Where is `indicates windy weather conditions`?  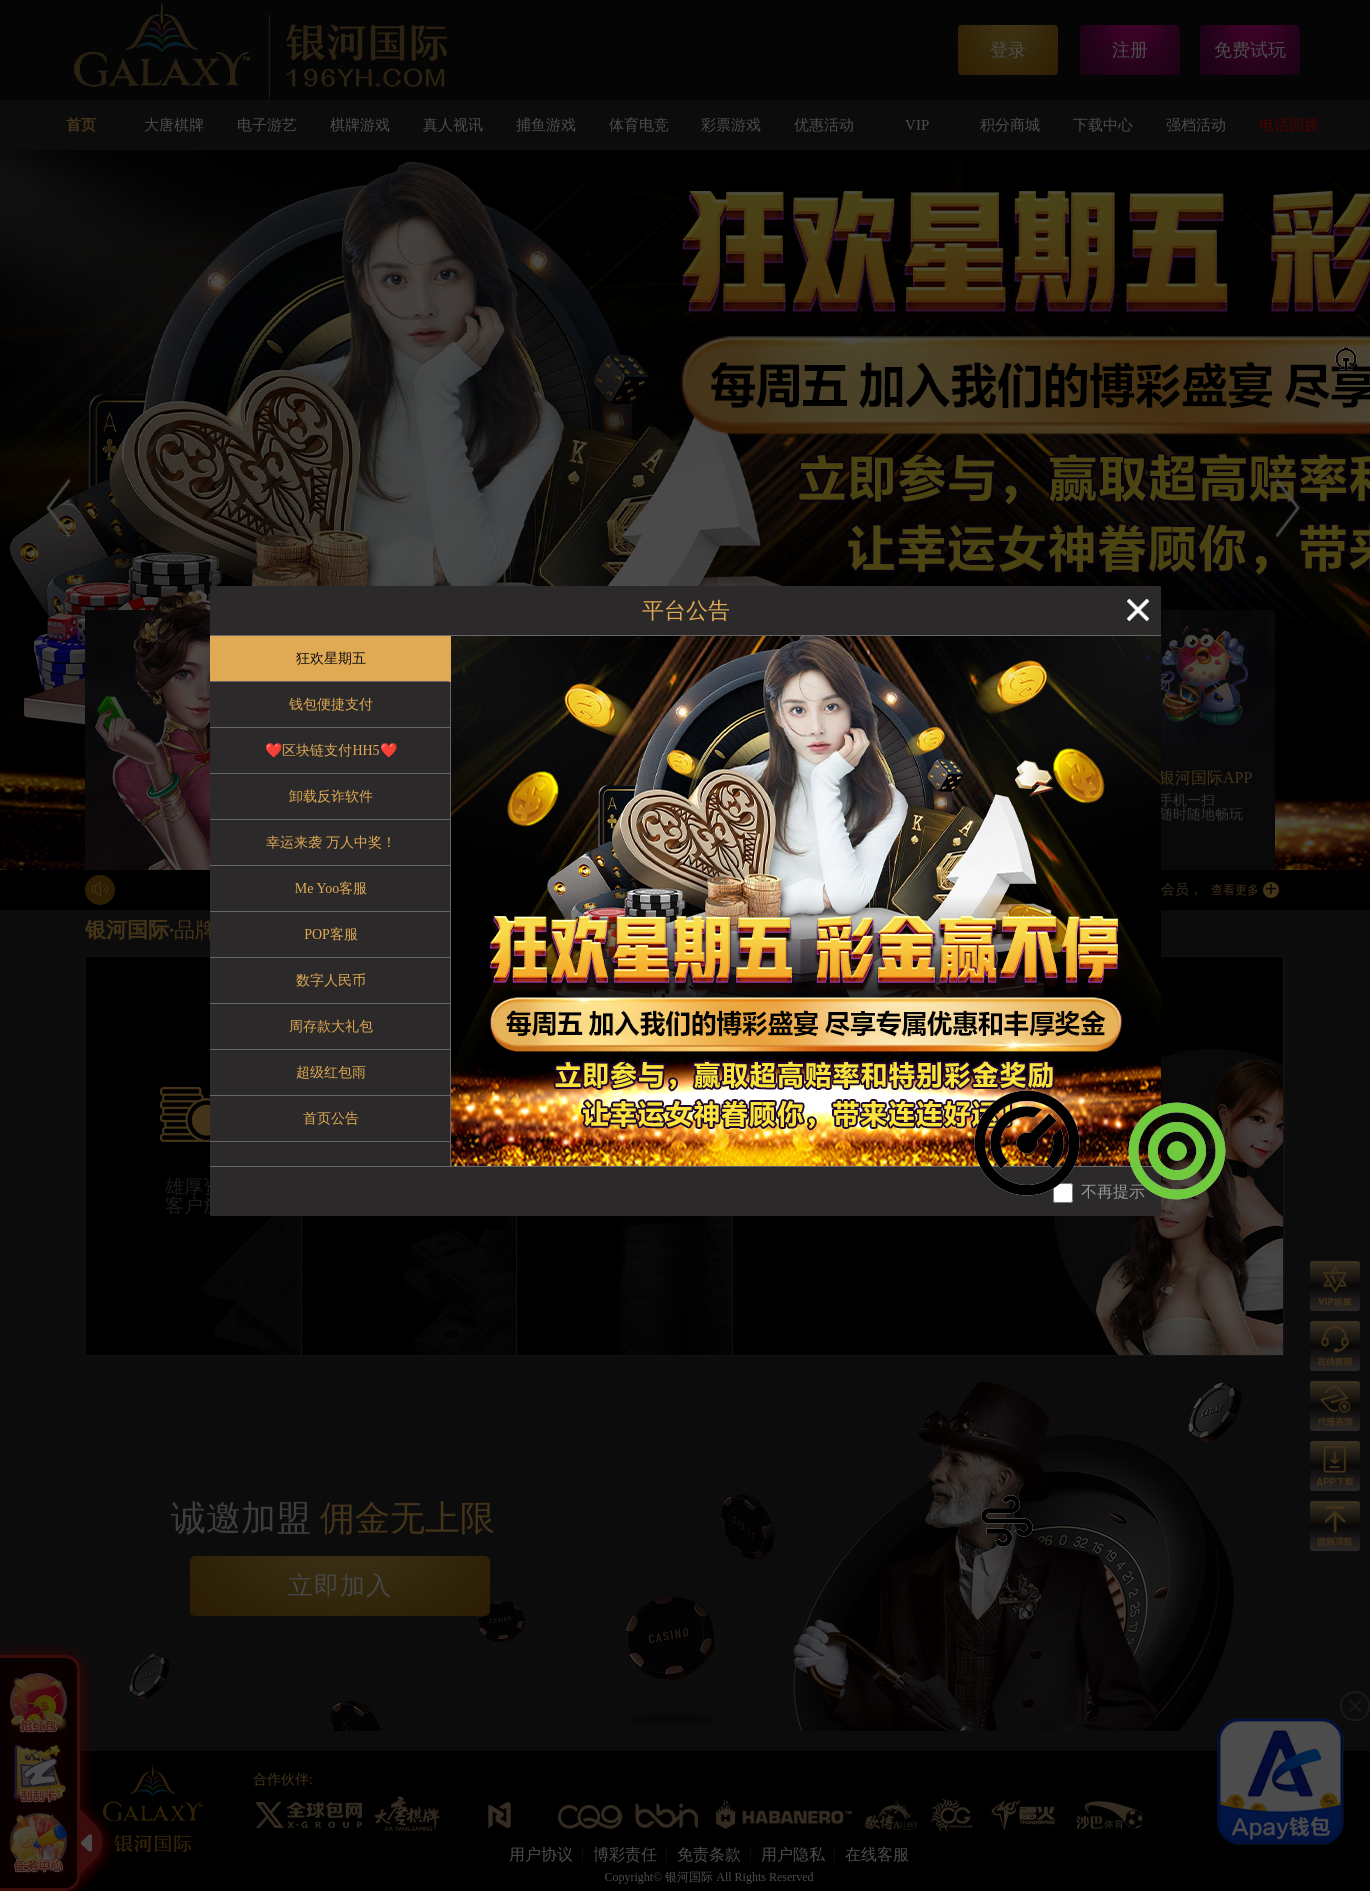
indicates windy weather conditions is located at coordinates (1007, 1521).